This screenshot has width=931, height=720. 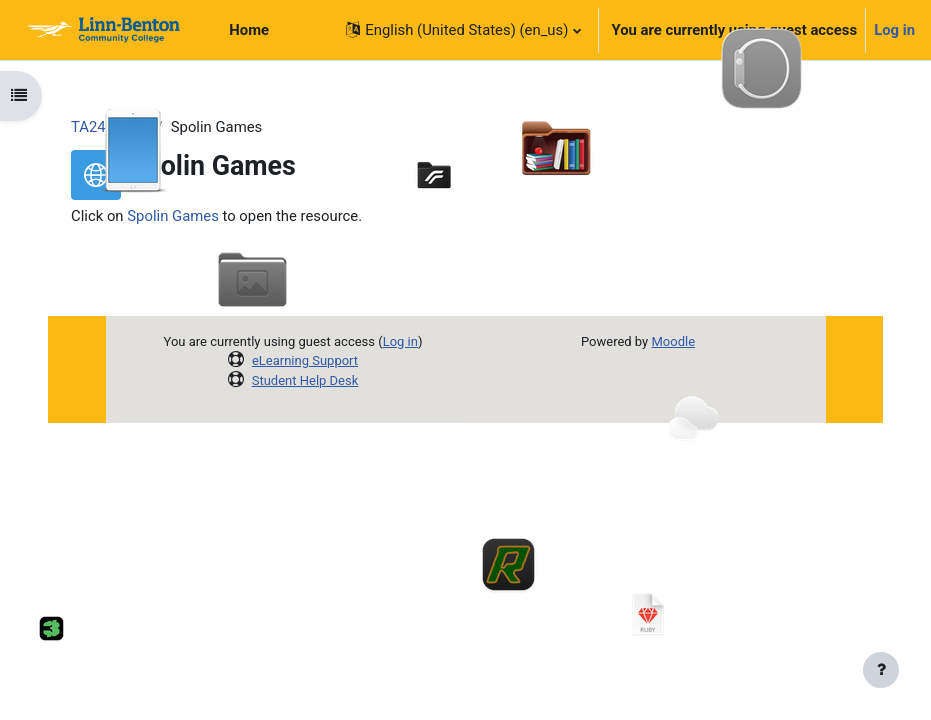 I want to click on open resurrection remix ROM folder, so click(x=434, y=176).